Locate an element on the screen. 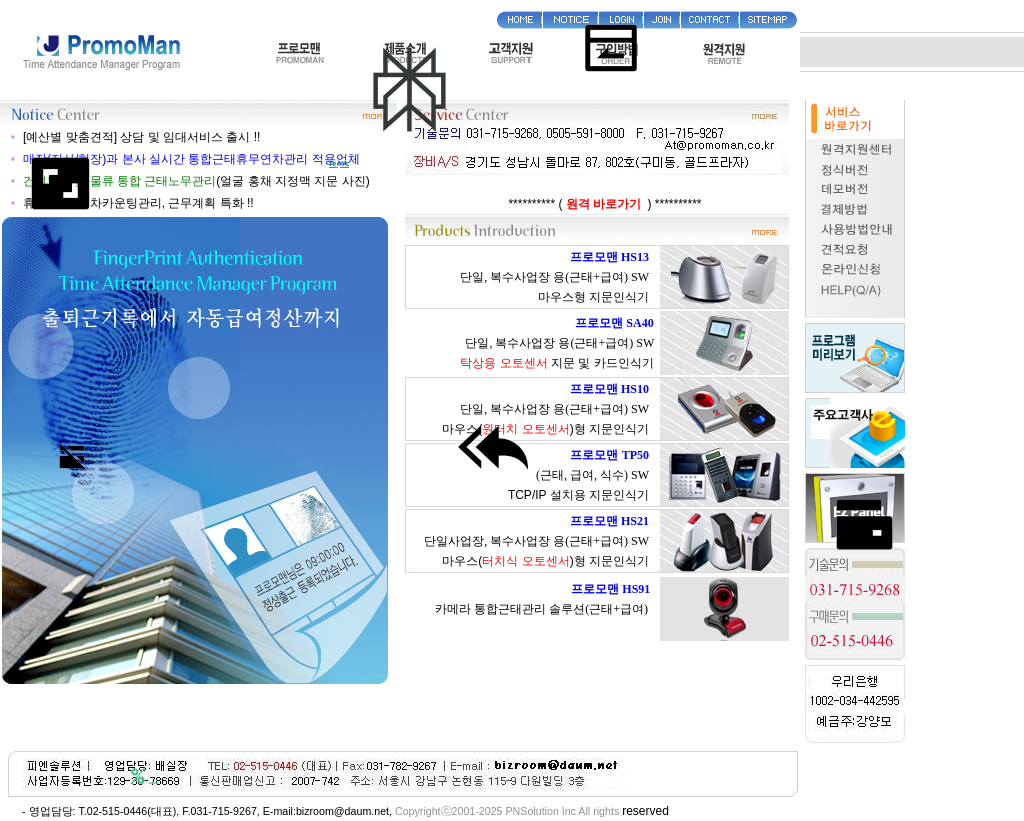 Image resolution: width=1024 pixels, height=821 pixels. adjust aspect ratio settings is located at coordinates (60, 183).